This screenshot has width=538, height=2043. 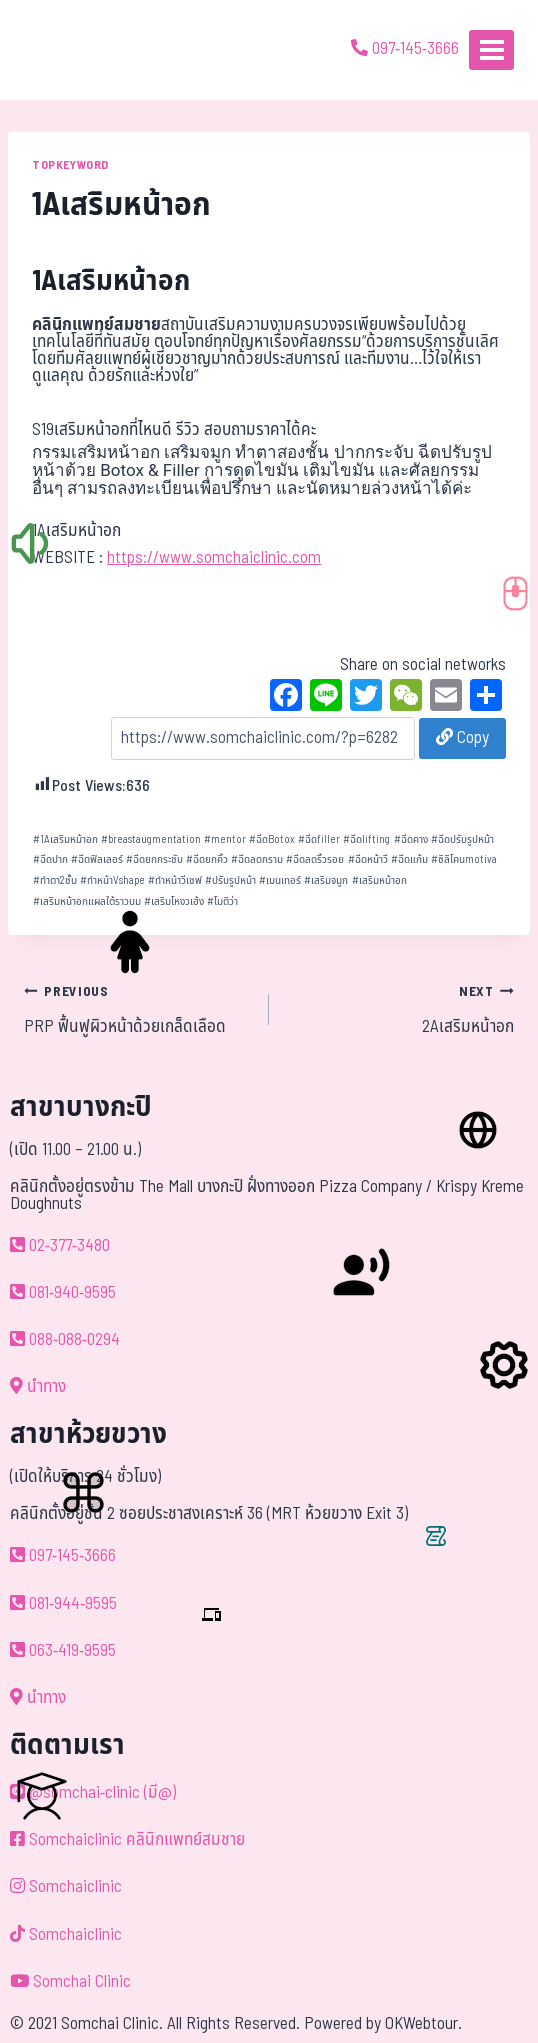 What do you see at coordinates (83, 1492) in the screenshot?
I see `execute a keyboard command shortcut` at bounding box center [83, 1492].